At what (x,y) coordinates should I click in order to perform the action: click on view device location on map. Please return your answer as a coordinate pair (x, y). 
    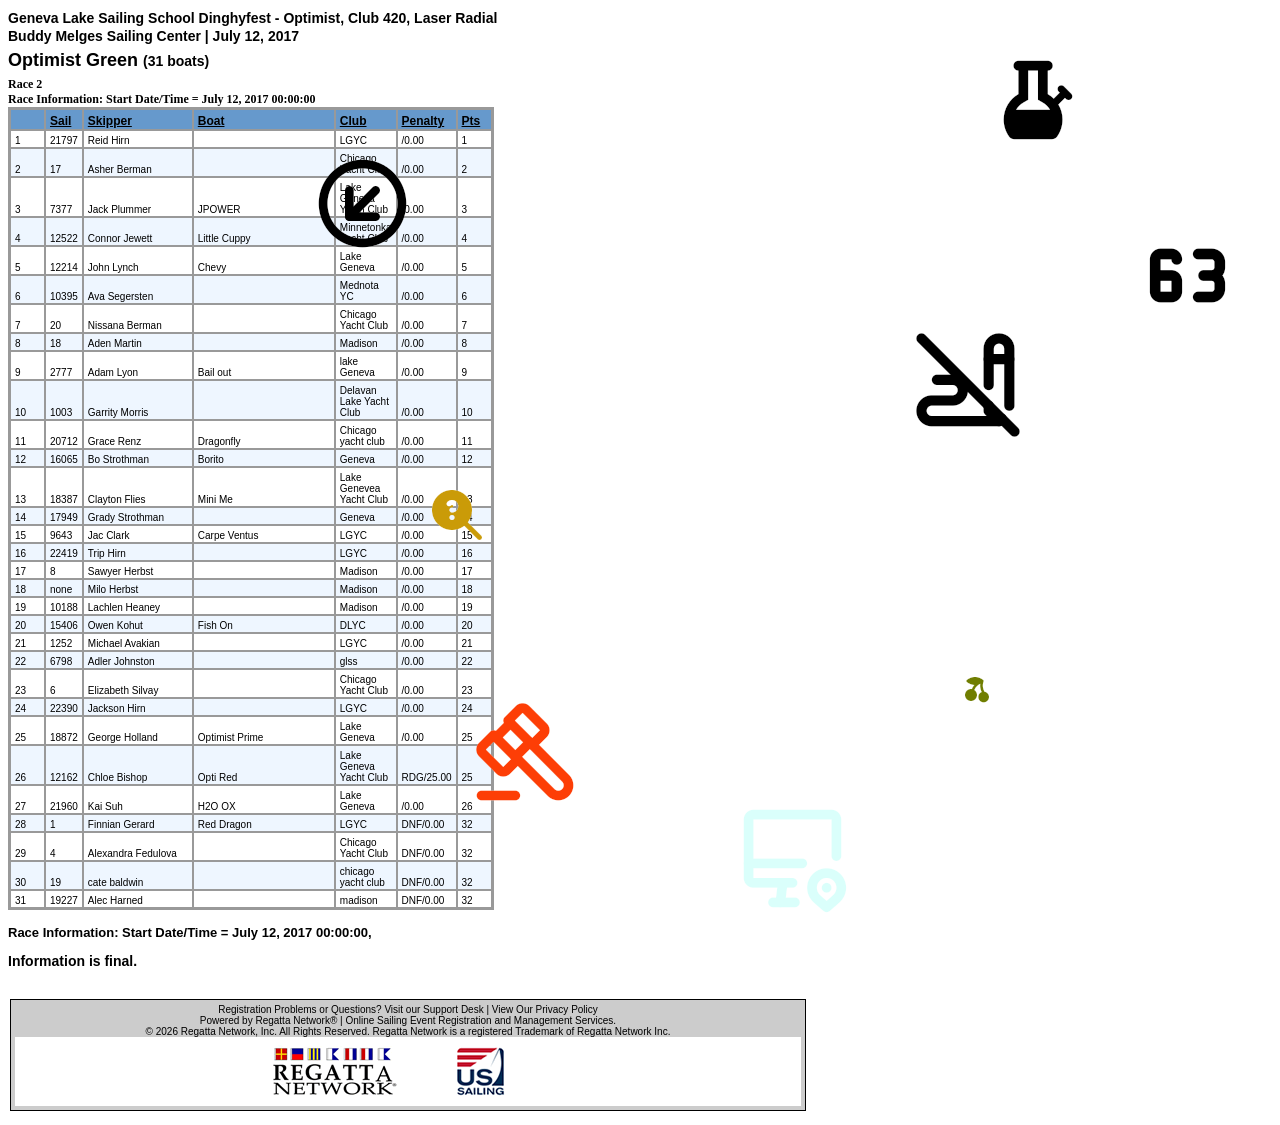
    Looking at the image, I should click on (792, 858).